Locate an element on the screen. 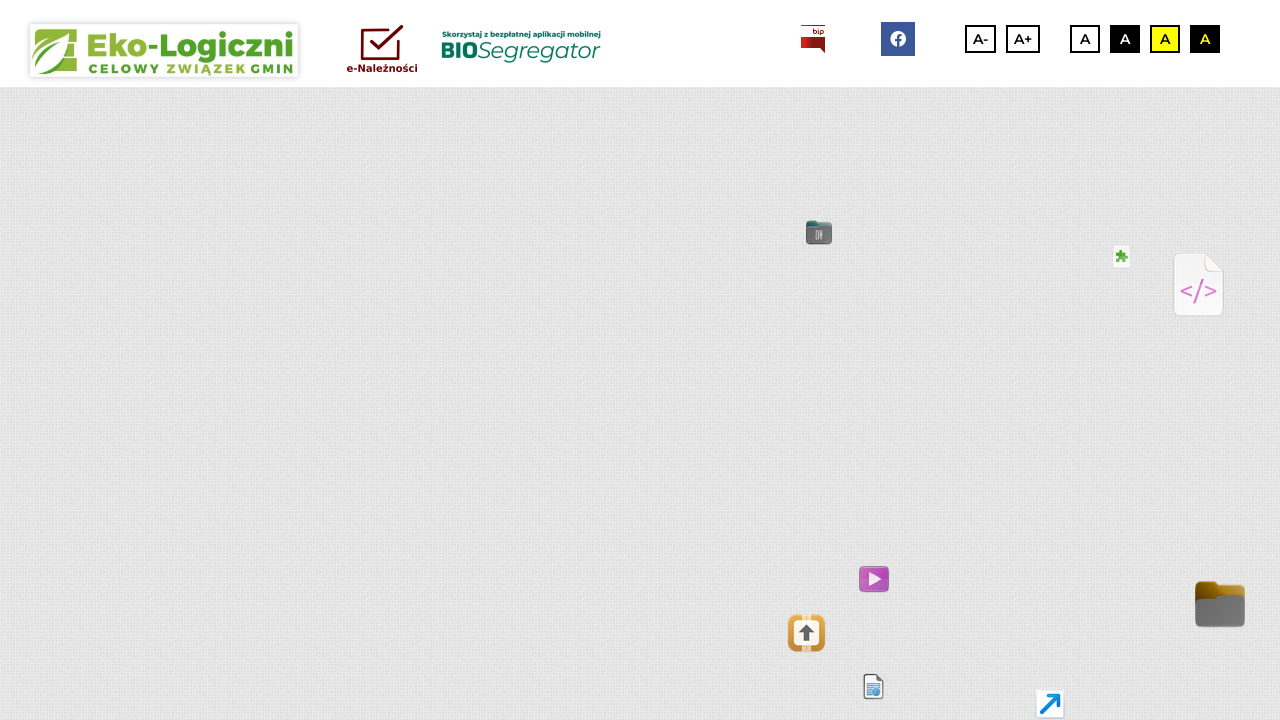 Image resolution: width=1280 pixels, height=720 pixels. indicates an extension or plugin file type is located at coordinates (1121, 256).